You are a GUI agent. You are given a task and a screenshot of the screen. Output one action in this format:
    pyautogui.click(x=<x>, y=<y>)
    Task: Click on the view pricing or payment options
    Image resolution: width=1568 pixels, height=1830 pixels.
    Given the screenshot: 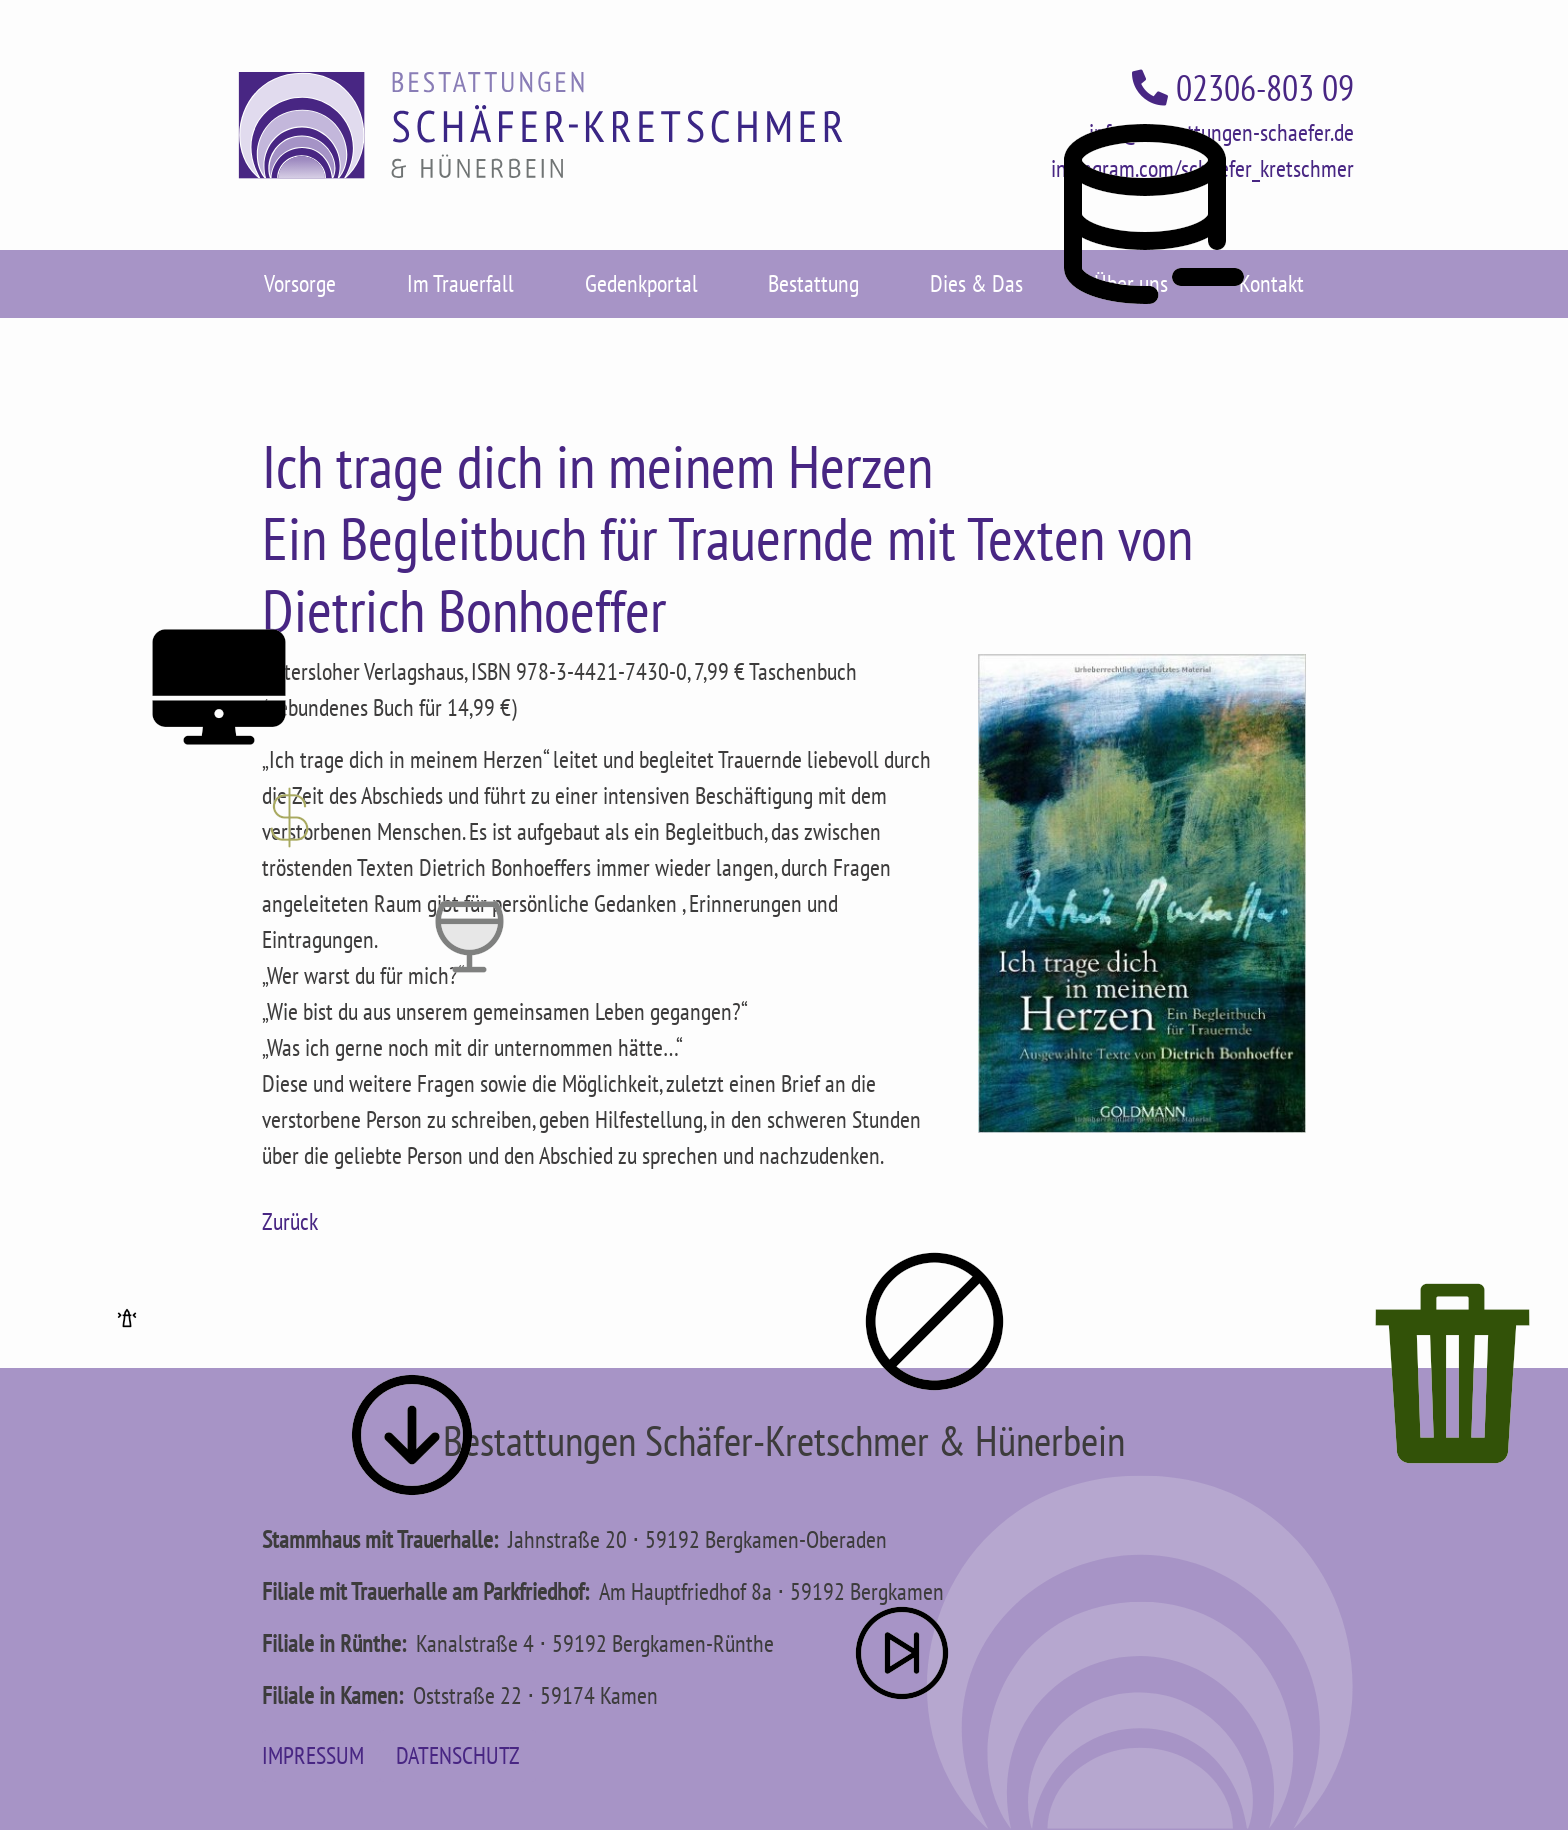 What is the action you would take?
    pyautogui.click(x=289, y=817)
    